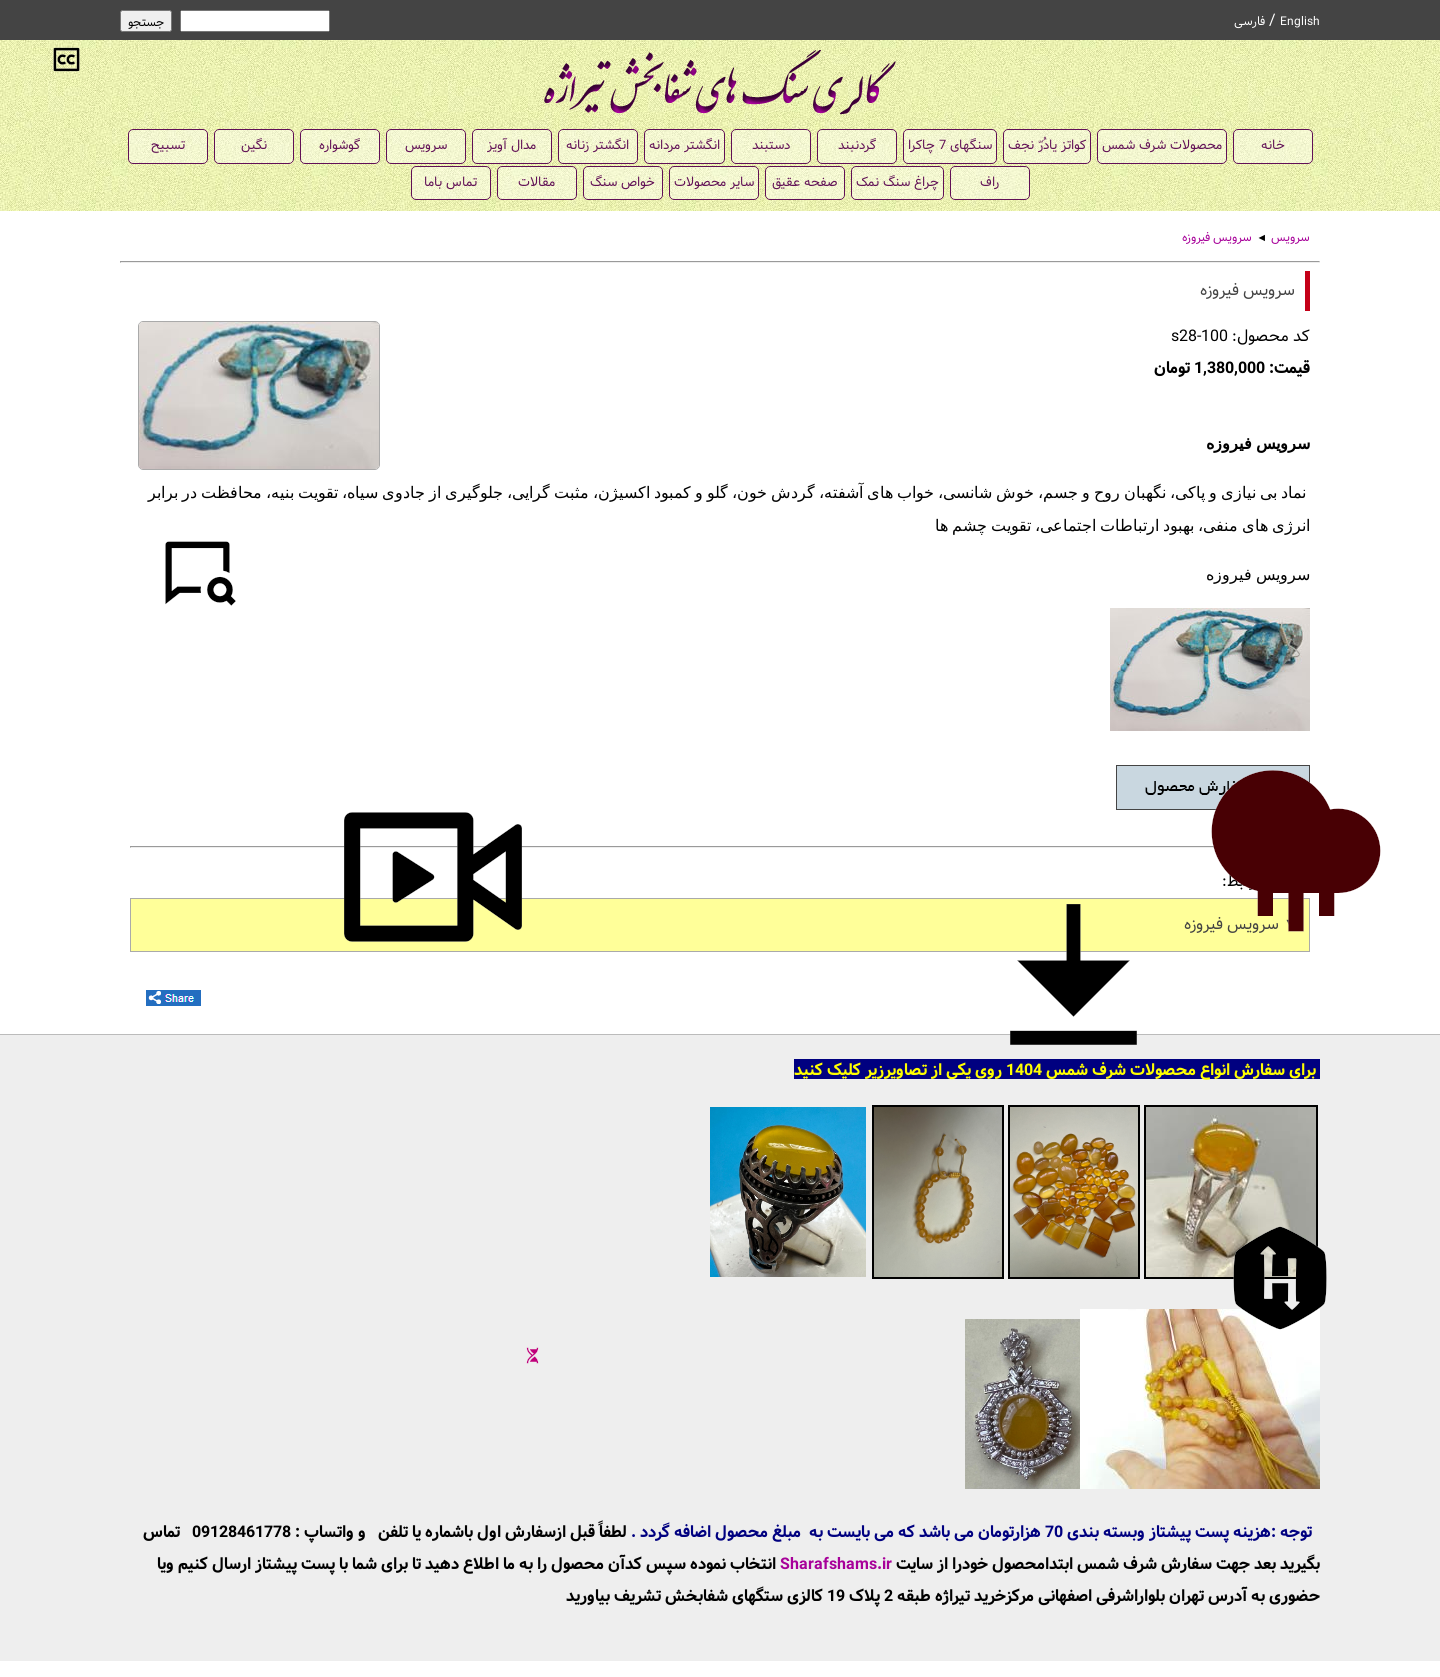 Image resolution: width=1440 pixels, height=1677 pixels. I want to click on access genetic or DNA-related information, so click(532, 1355).